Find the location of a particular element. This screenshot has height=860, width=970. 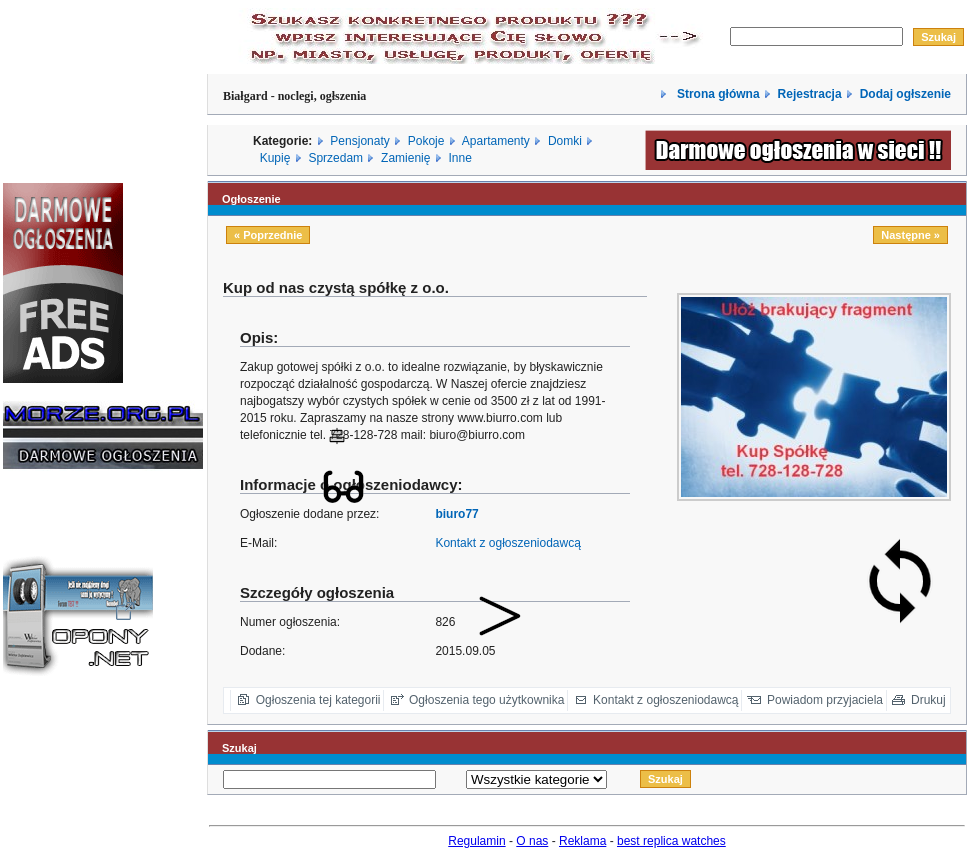

sync data with server or cloud is located at coordinates (900, 581).